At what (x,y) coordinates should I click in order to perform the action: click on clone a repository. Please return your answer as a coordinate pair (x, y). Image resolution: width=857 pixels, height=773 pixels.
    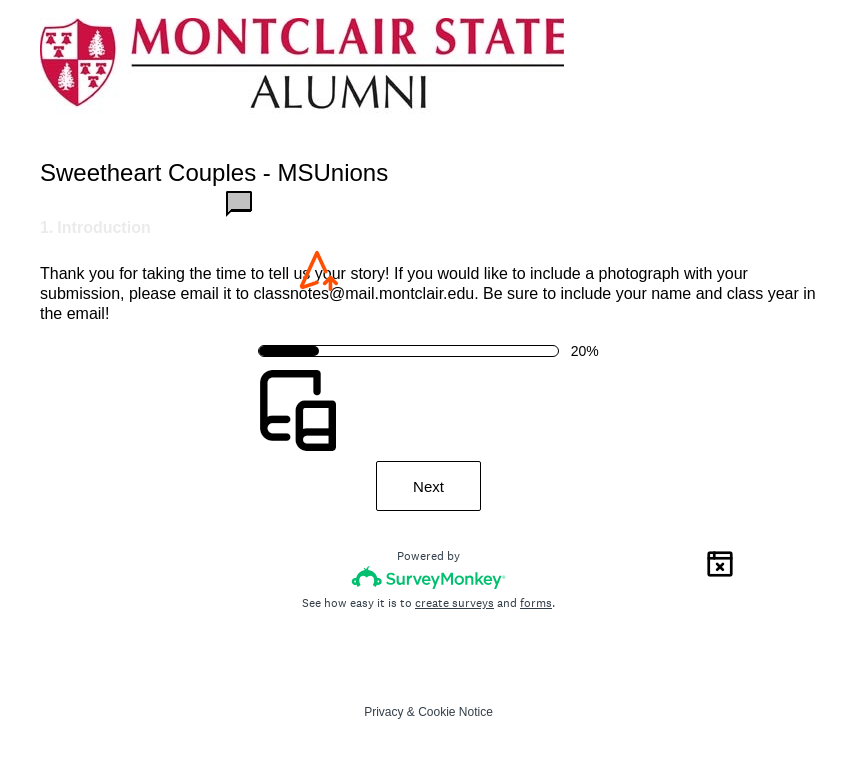
    Looking at the image, I should click on (295, 410).